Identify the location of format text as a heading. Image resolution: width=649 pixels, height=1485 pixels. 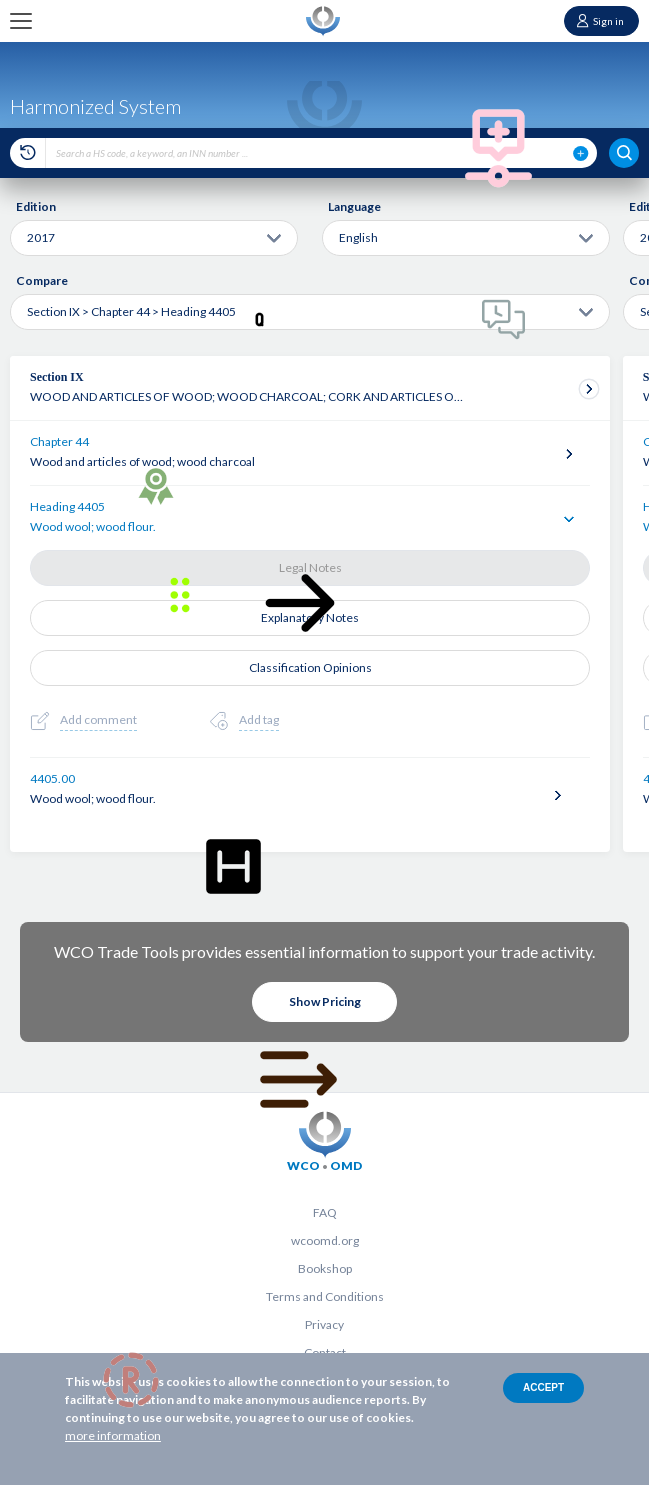
(233, 866).